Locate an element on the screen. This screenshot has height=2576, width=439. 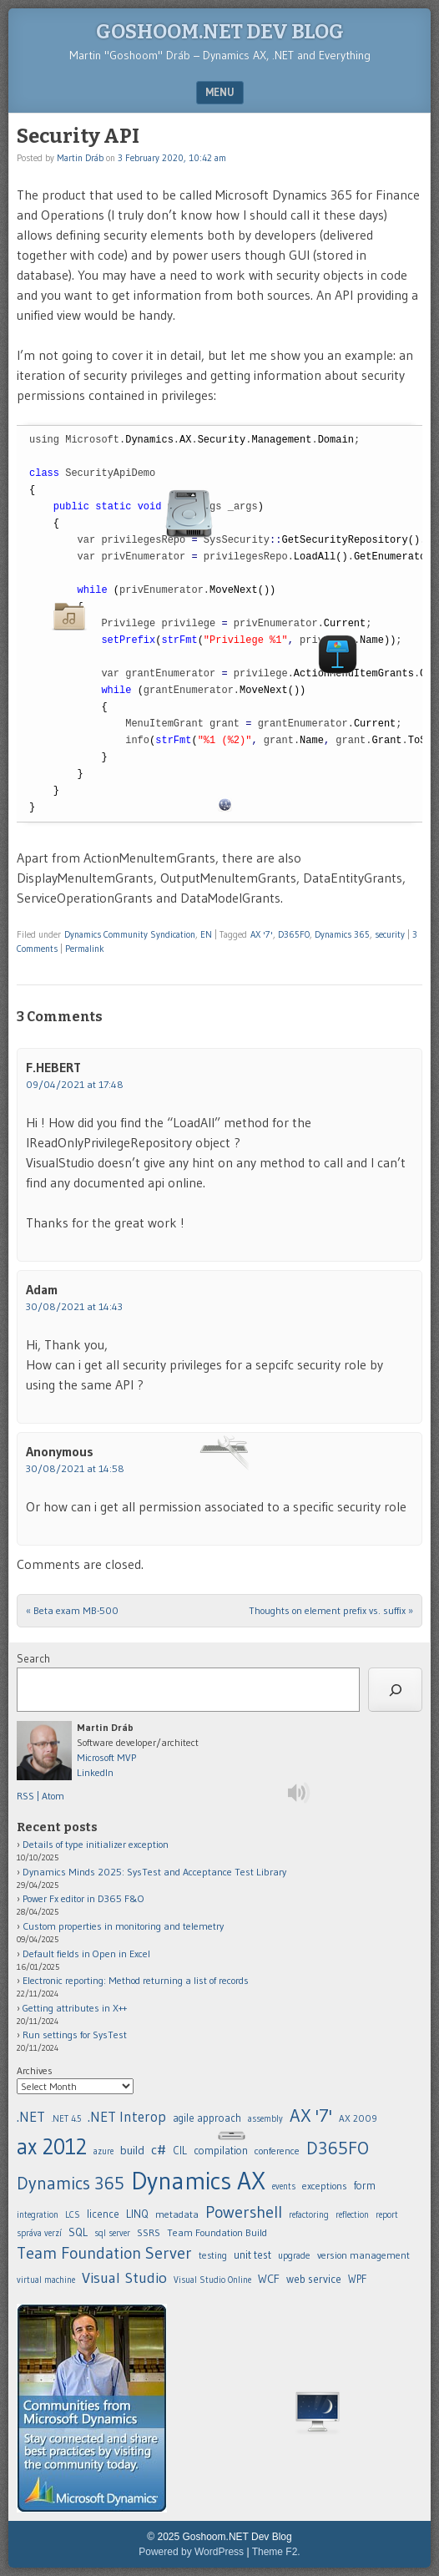
access keyboard settings and preferences is located at coordinates (224, 1444).